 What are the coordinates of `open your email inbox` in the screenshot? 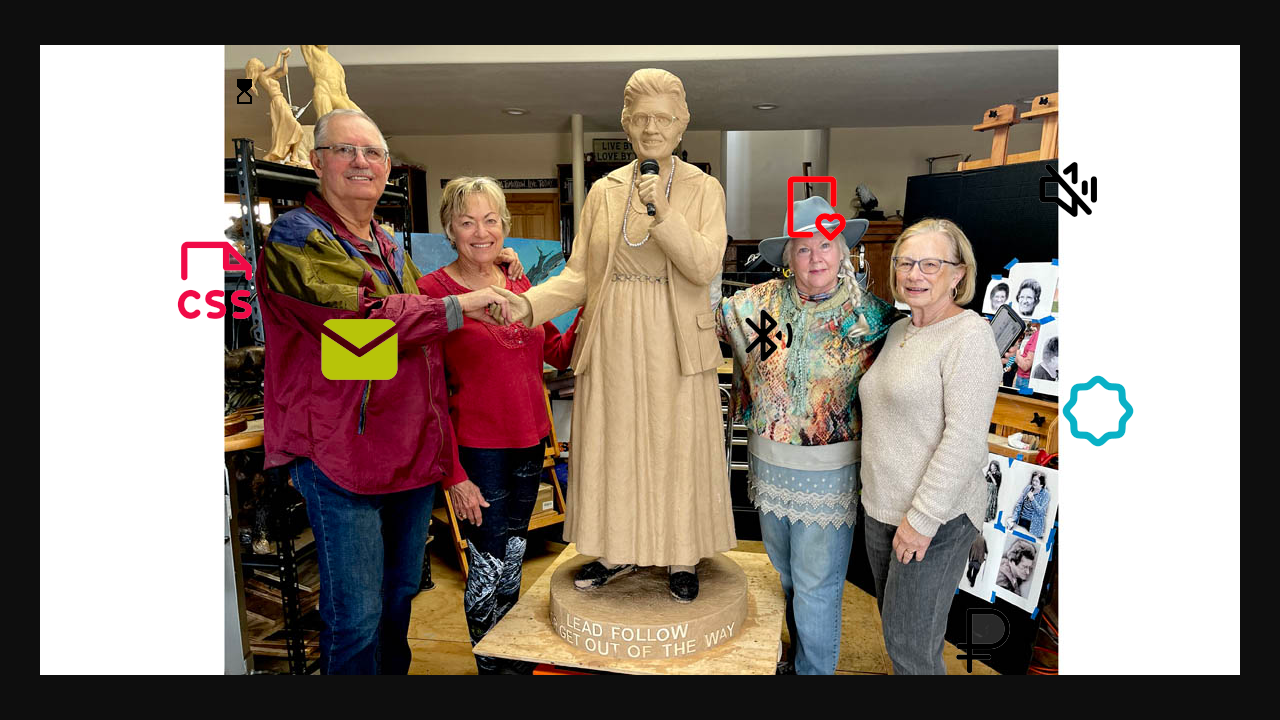 It's located at (359, 349).